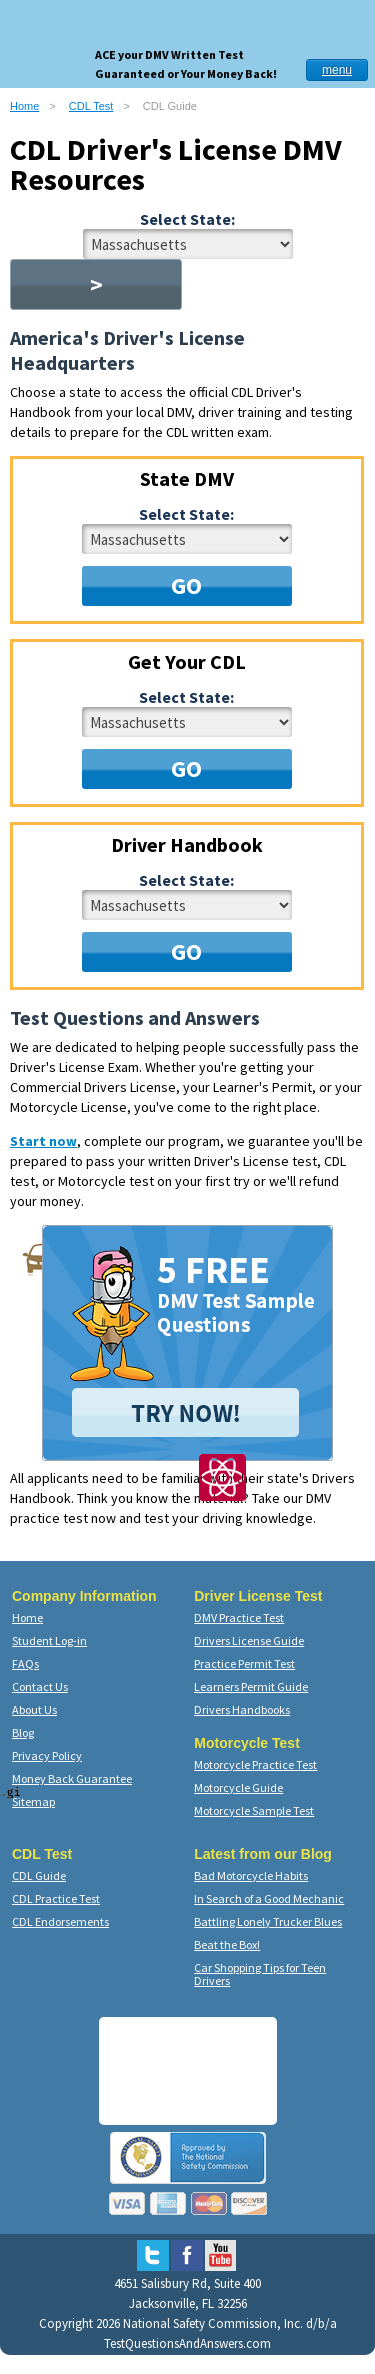  I want to click on visit protondb website for linux gaming compatibility, so click(222, 1477).